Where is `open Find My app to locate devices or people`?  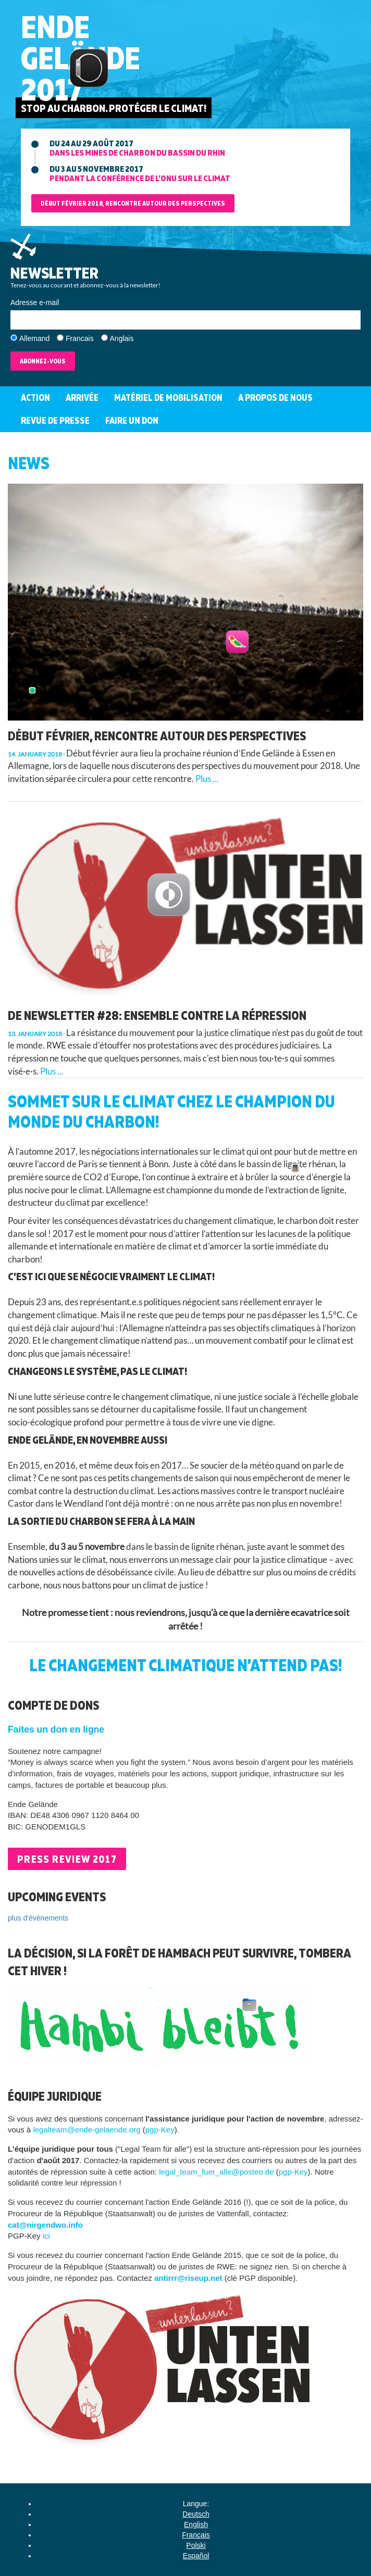 open Find My app to locate devices or people is located at coordinates (32, 690).